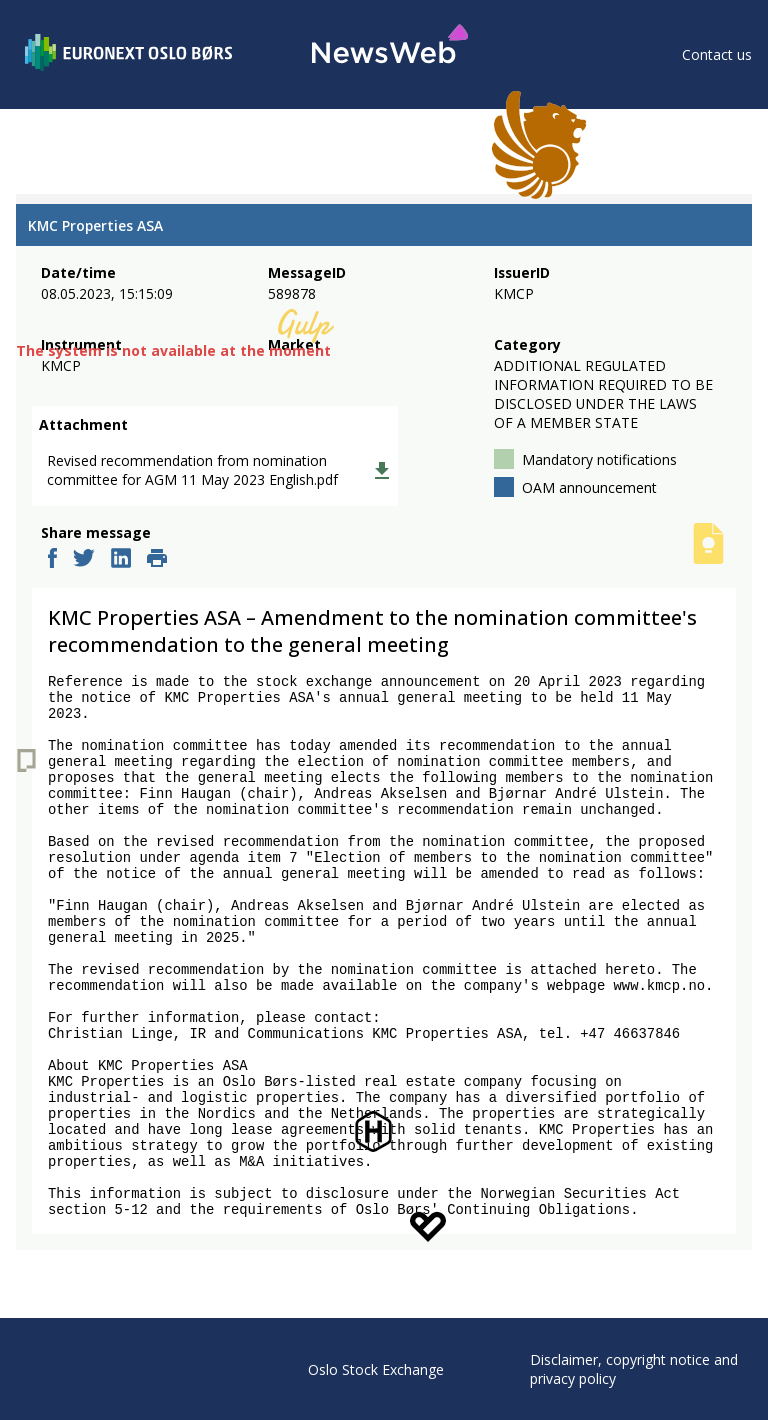  I want to click on EndeavourOS Linux distribution logo, so click(458, 32).